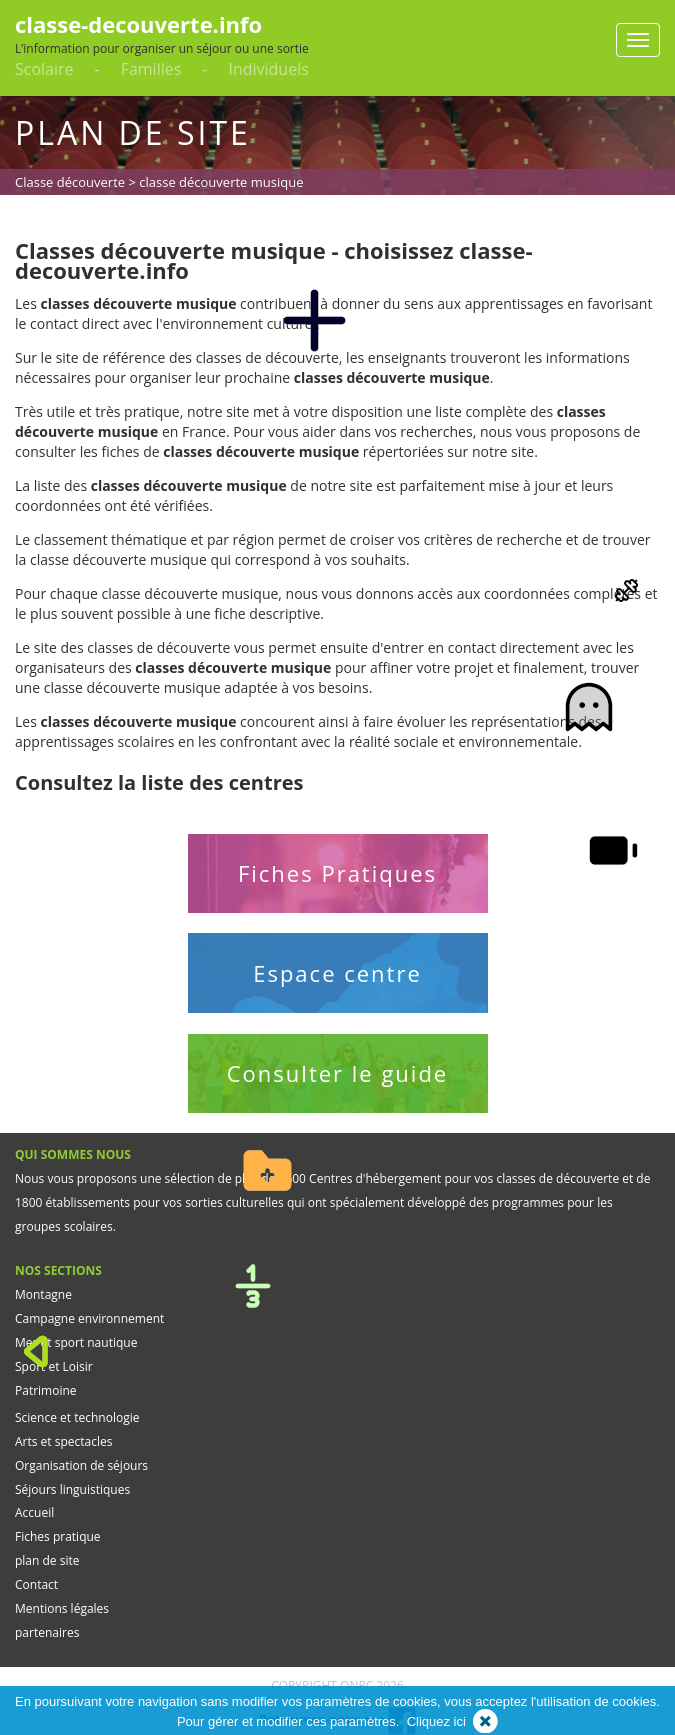  What do you see at coordinates (589, 708) in the screenshot?
I see `toggle ghost mode or invisible status` at bounding box center [589, 708].